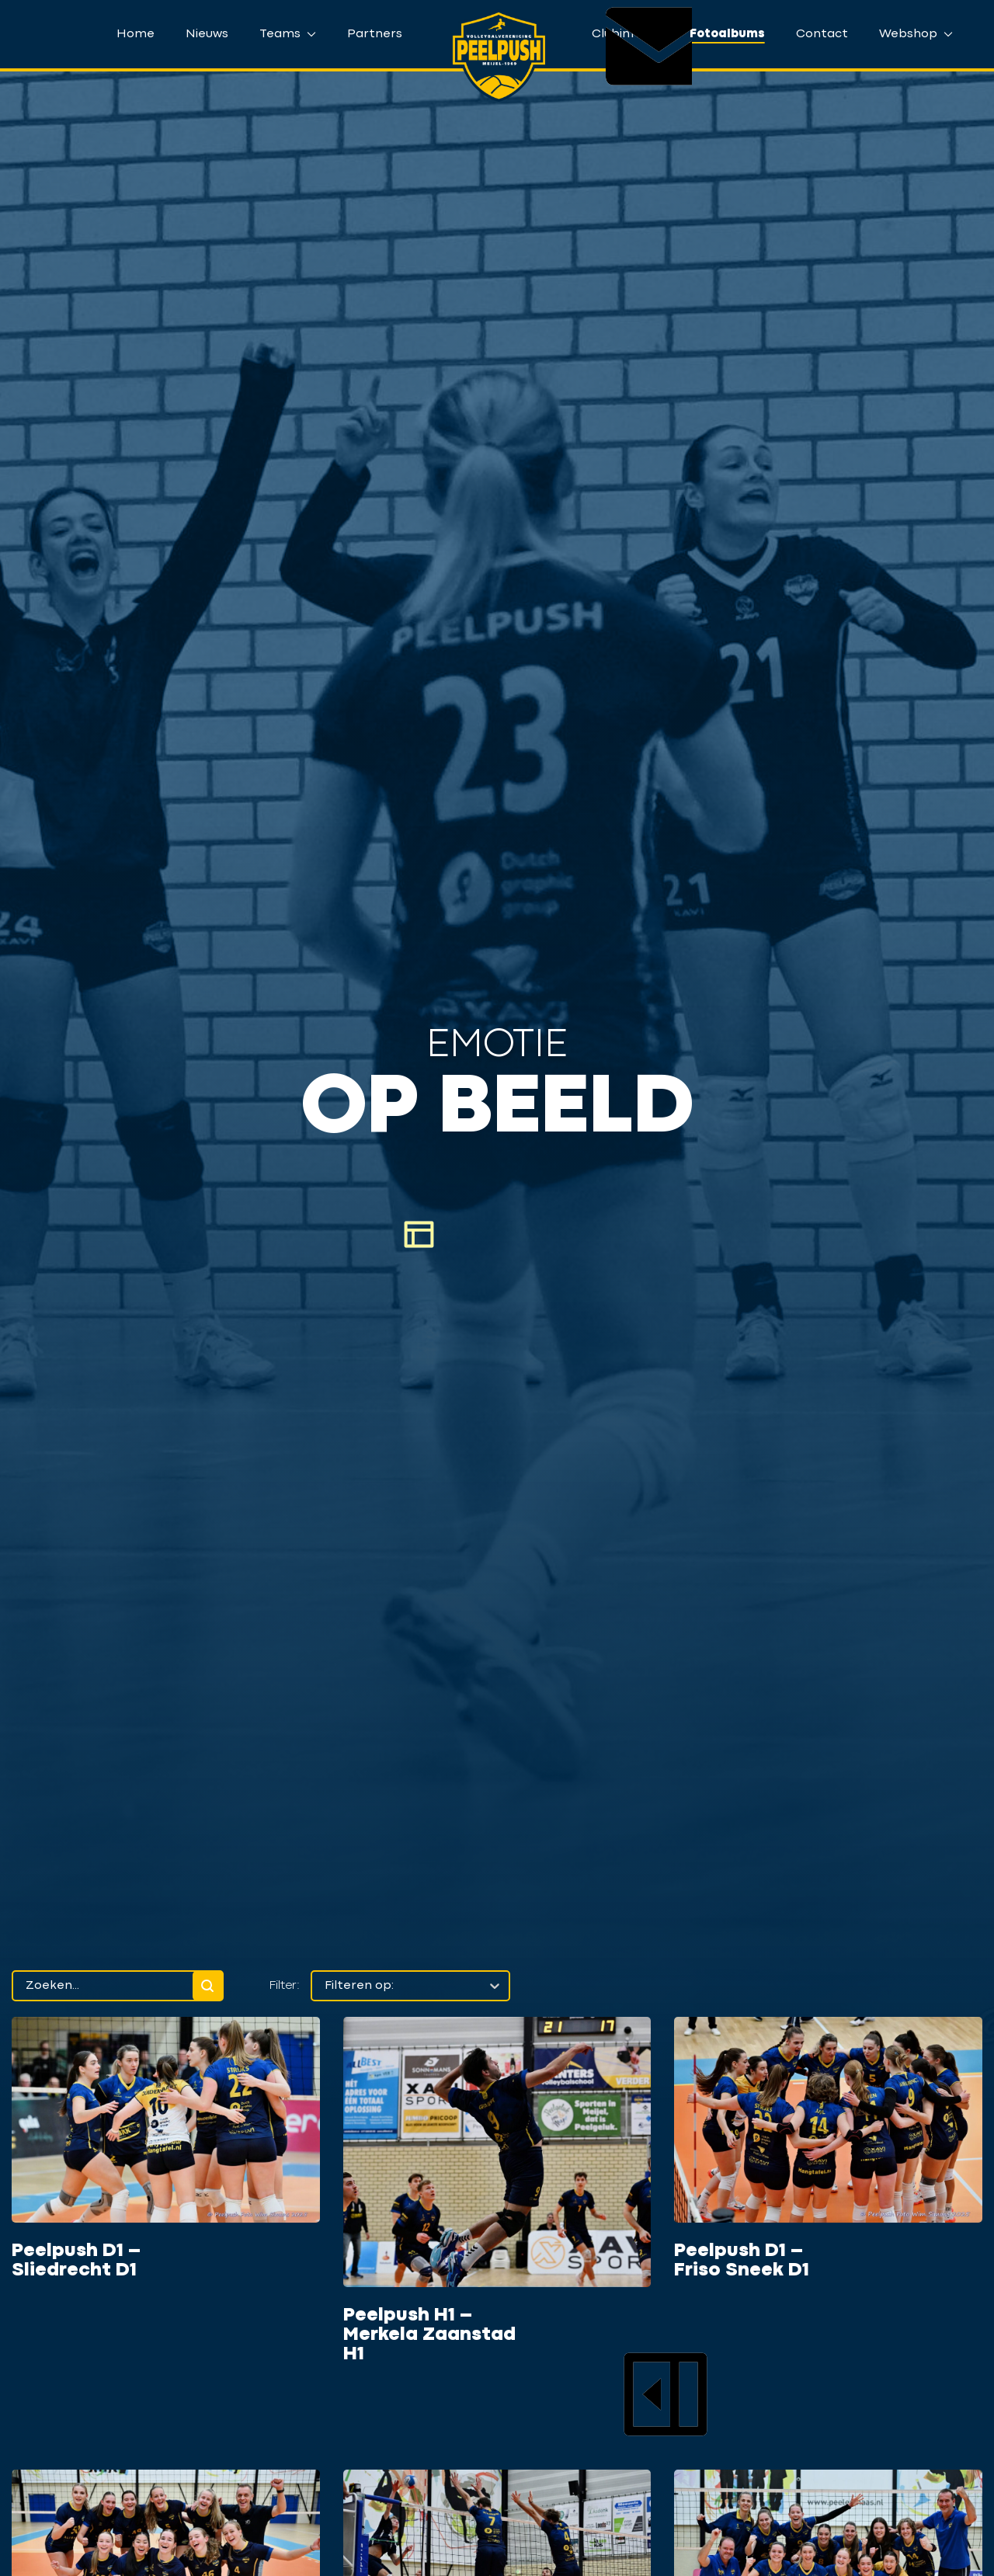 The height and width of the screenshot is (2576, 994). I want to click on switch to sidebar layout view, so click(419, 1234).